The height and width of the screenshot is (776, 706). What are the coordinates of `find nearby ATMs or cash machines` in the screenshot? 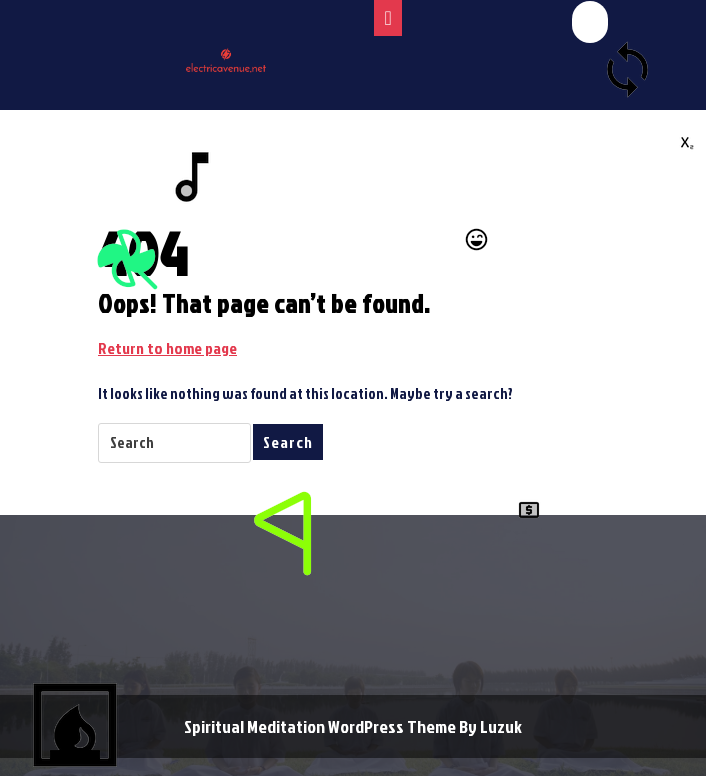 It's located at (529, 510).